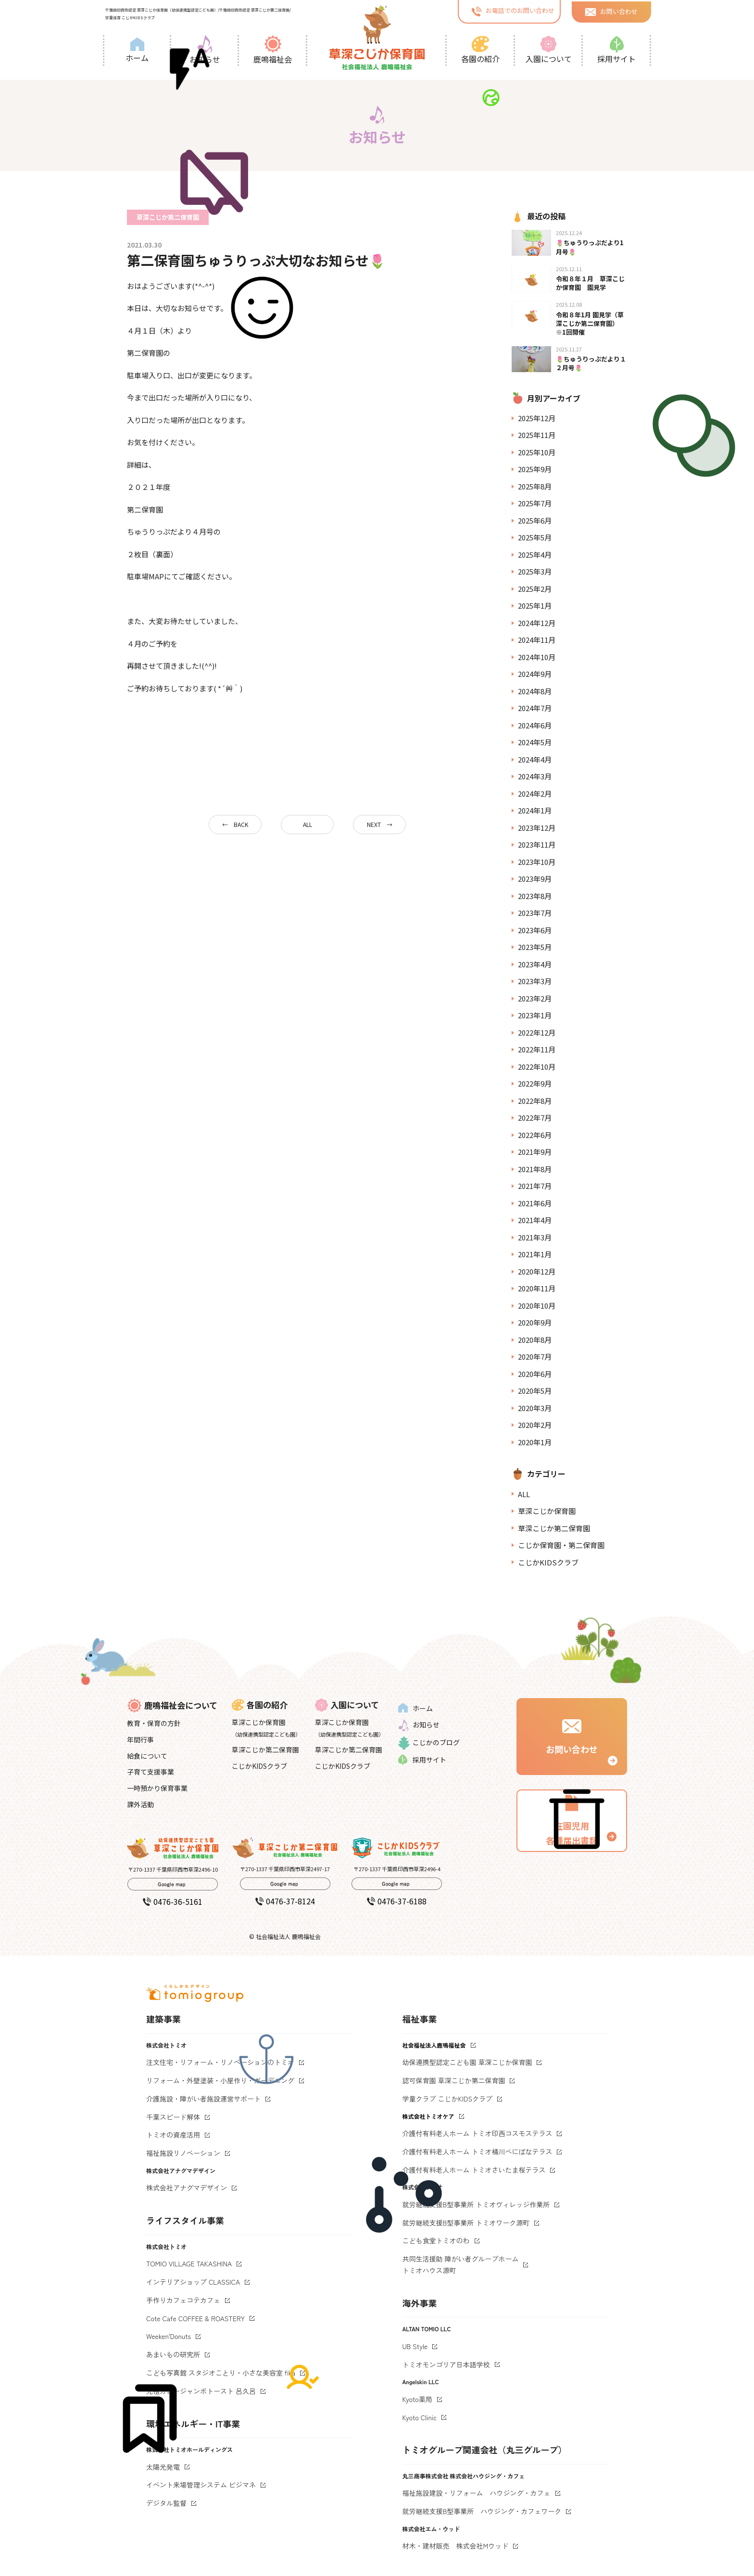 The width and height of the screenshot is (754, 2576). I want to click on mute or disable chat notifications, so click(214, 181).